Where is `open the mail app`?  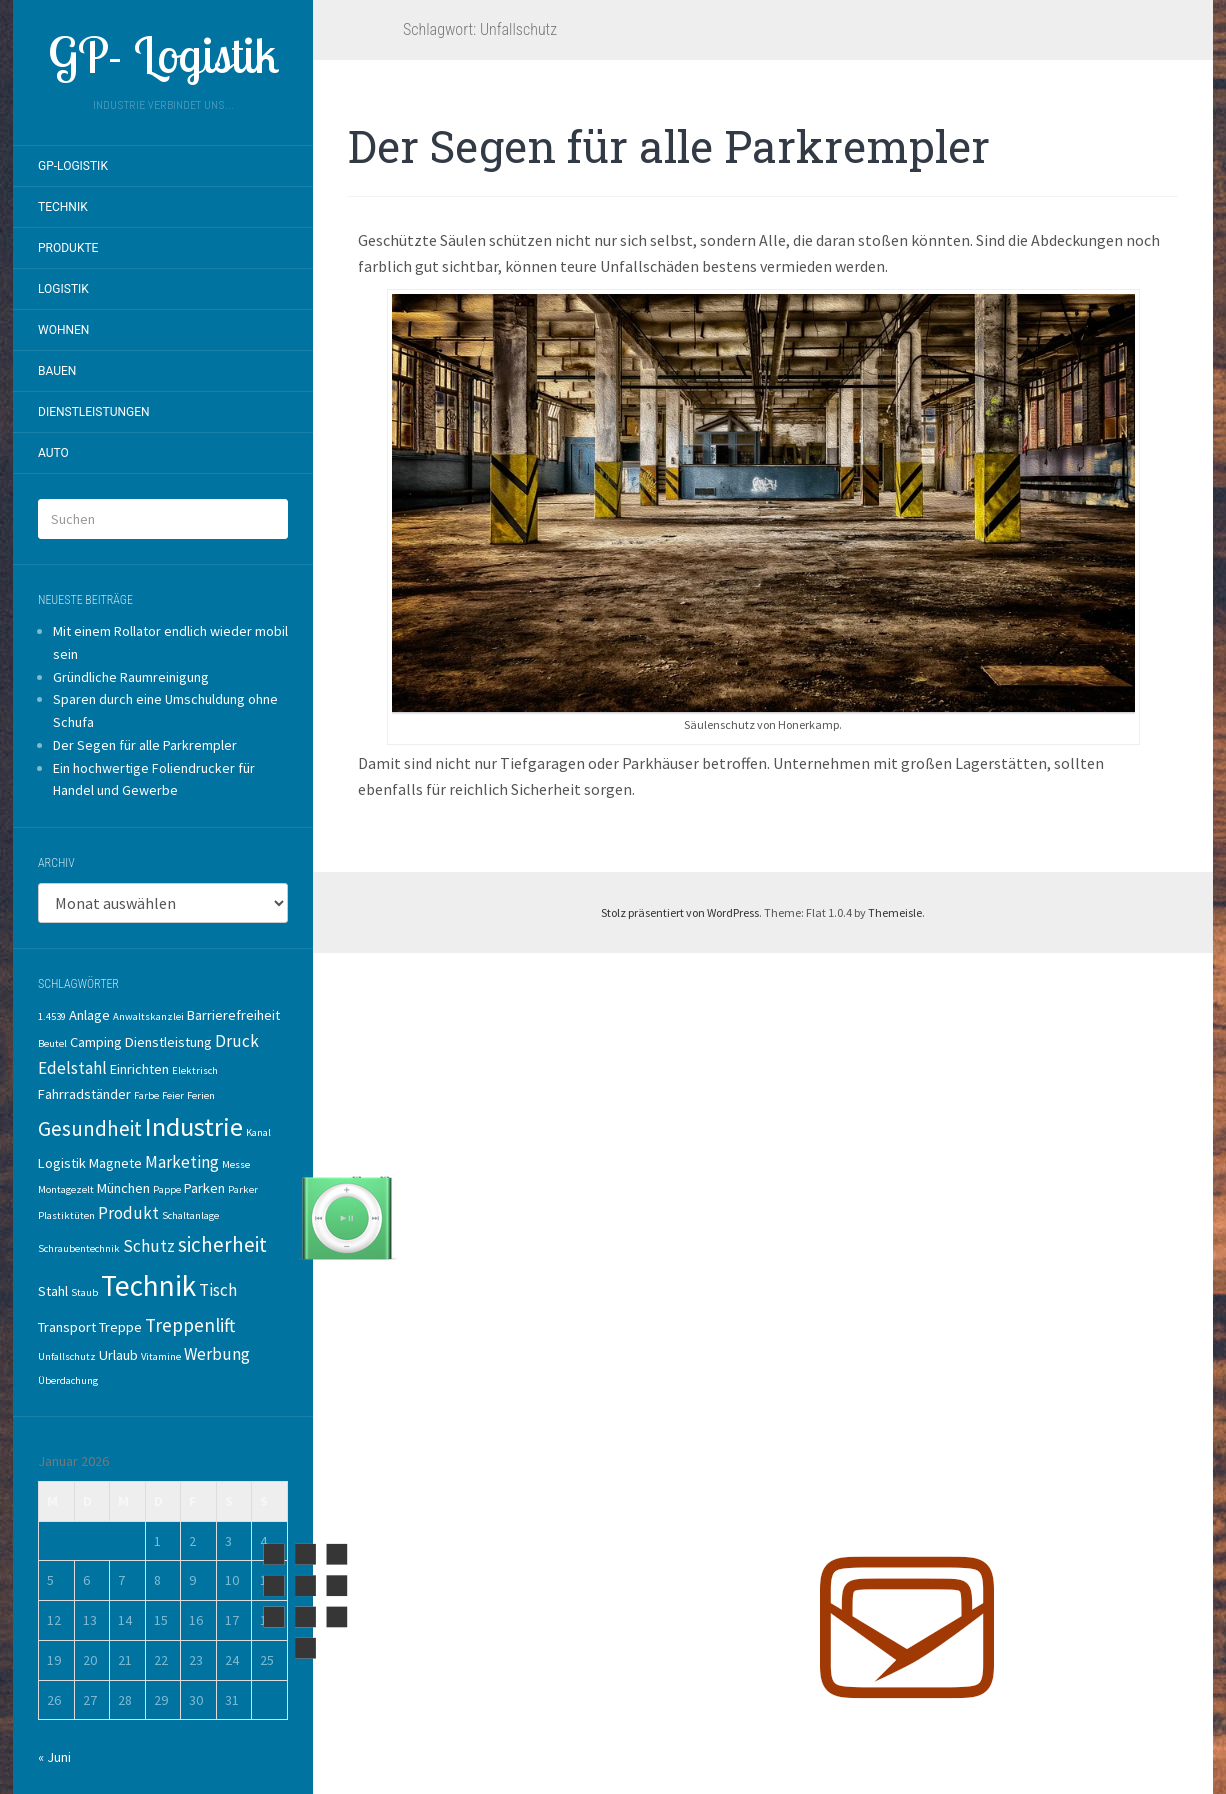 open the mail app is located at coordinates (907, 1622).